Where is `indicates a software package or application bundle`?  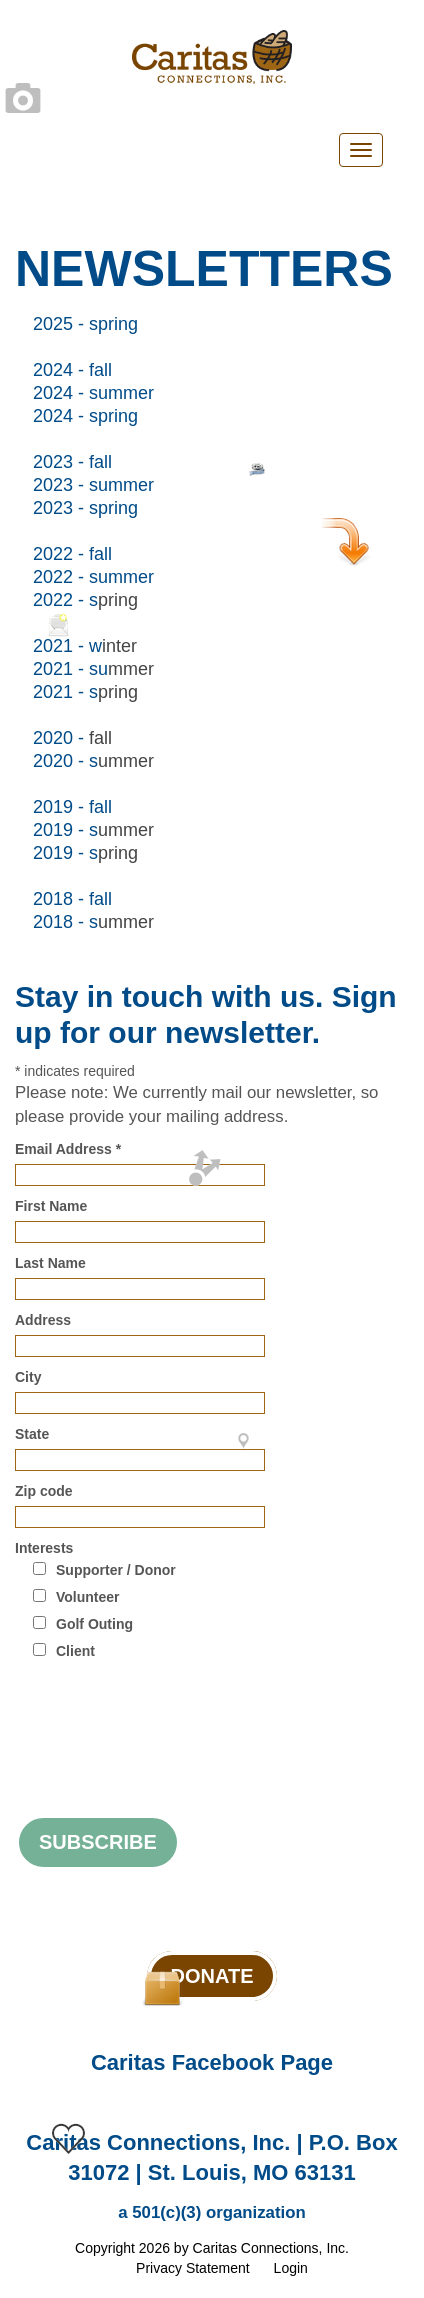 indicates a software package or application bundle is located at coordinates (162, 1986).